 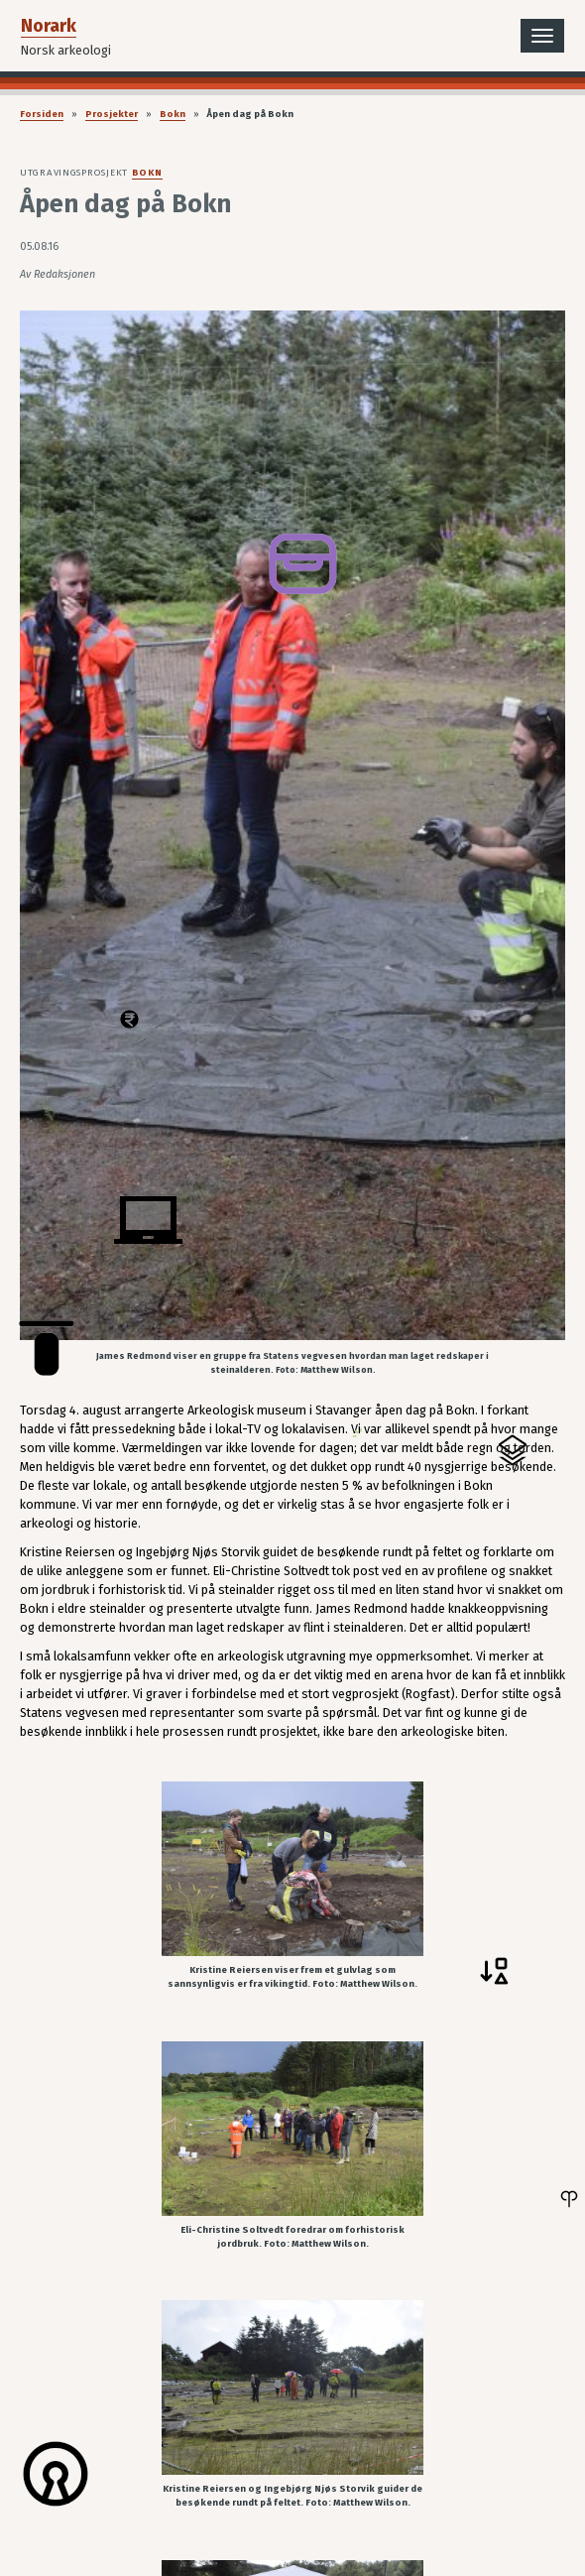 What do you see at coordinates (129, 1019) in the screenshot?
I see `view price in Indian rupees` at bounding box center [129, 1019].